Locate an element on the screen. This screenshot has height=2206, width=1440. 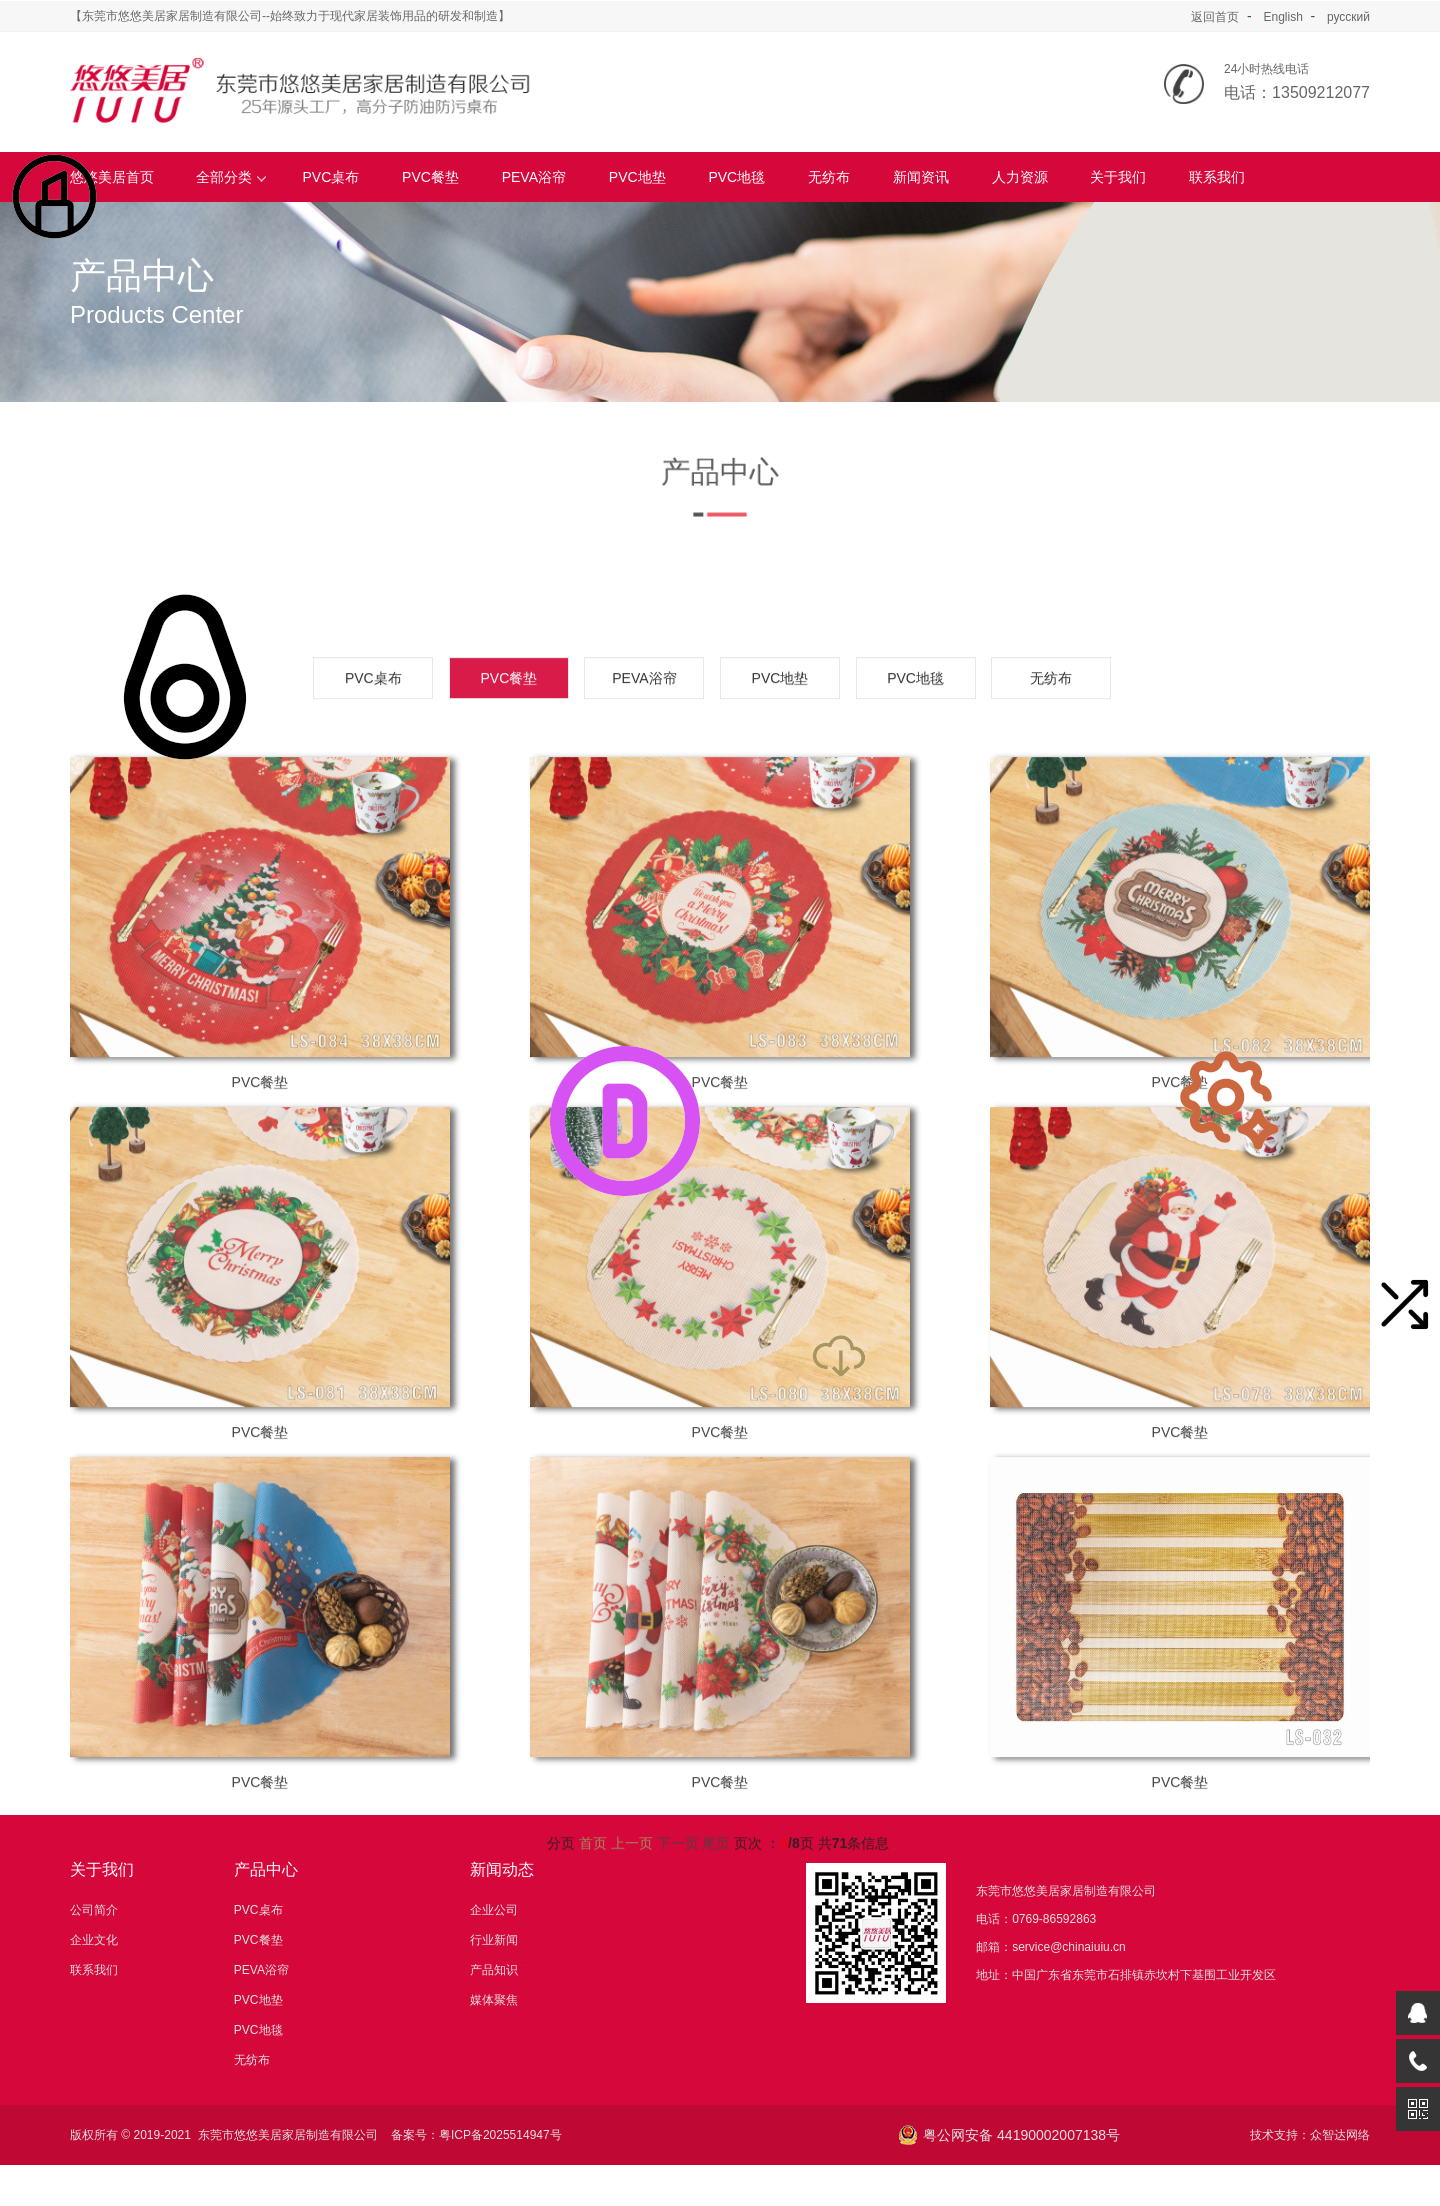
shuffle playlist or queue order is located at coordinates (1403, 1304).